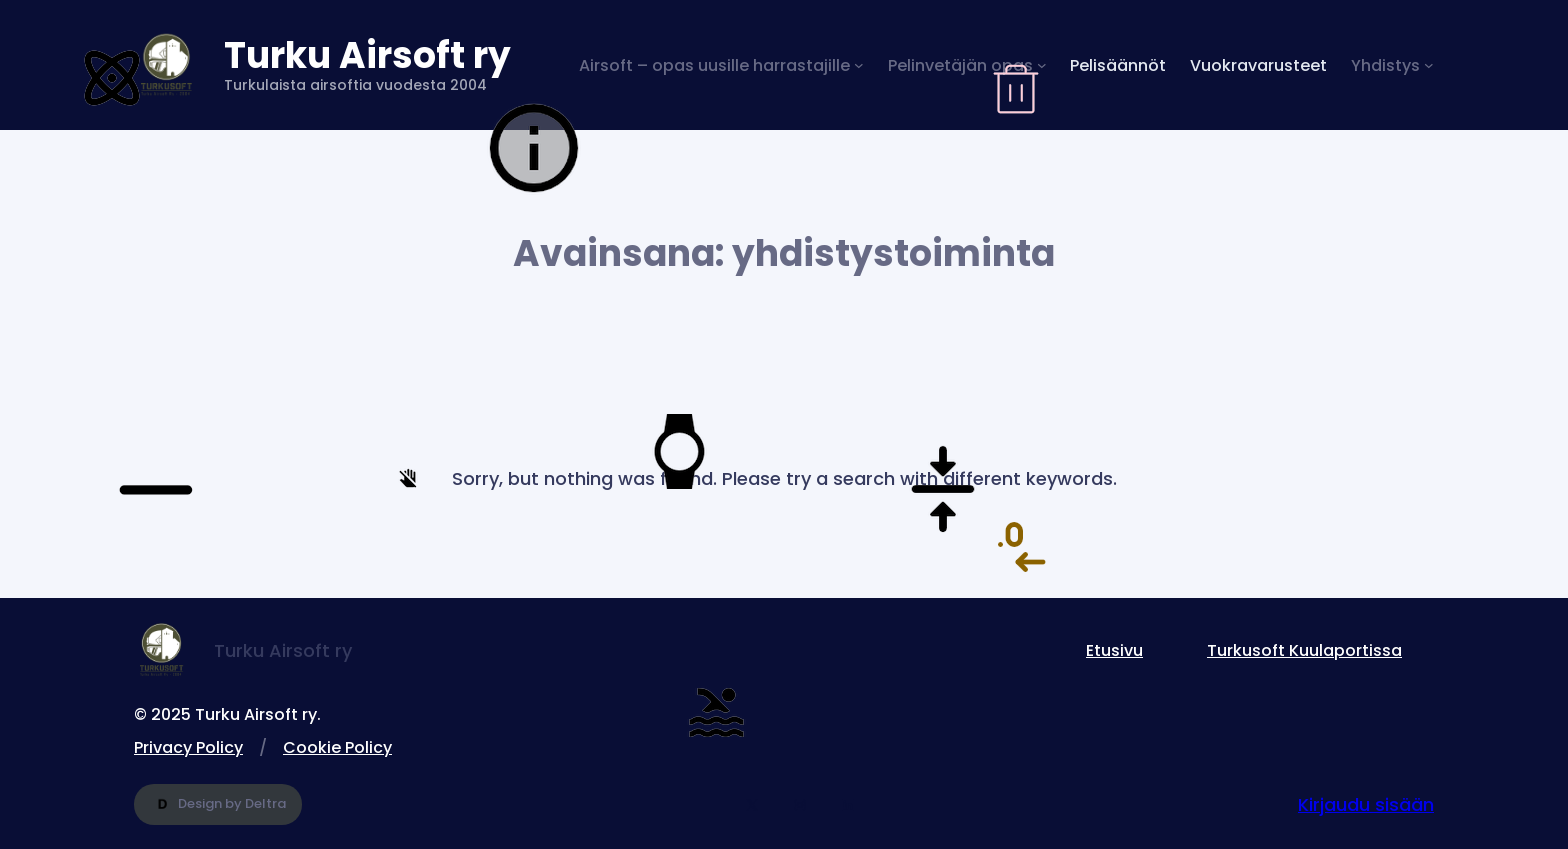  Describe the element at coordinates (112, 78) in the screenshot. I see `access science or chemistry features` at that location.